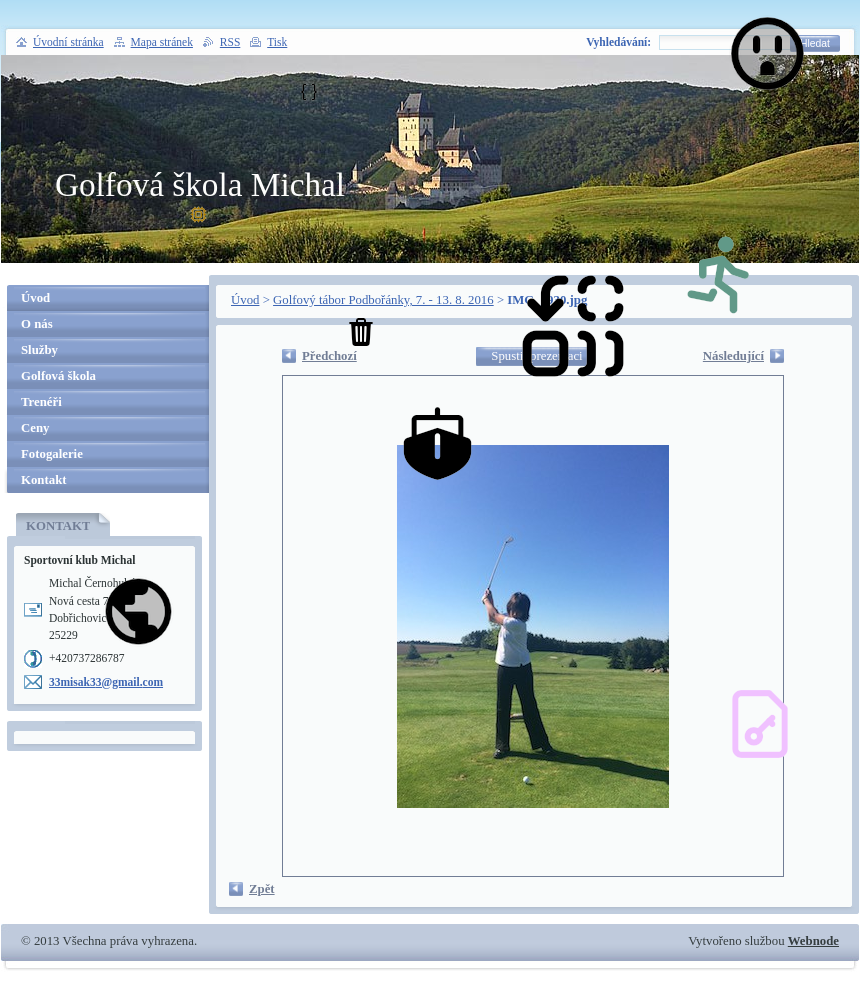 The width and height of the screenshot is (860, 982). I want to click on access an encrypted or password-protected file, so click(760, 724).